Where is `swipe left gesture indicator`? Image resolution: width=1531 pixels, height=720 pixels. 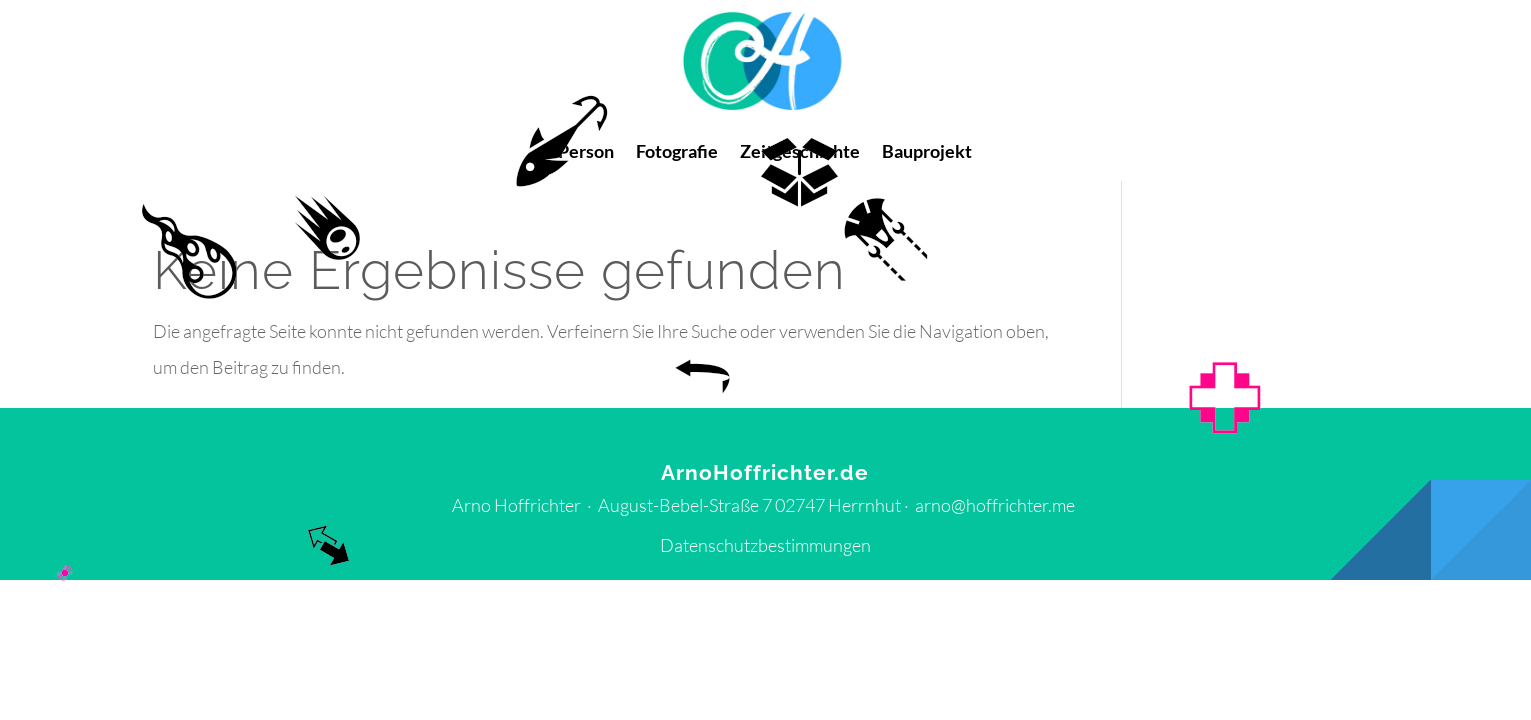
swipe left gesture indicator is located at coordinates (701, 374).